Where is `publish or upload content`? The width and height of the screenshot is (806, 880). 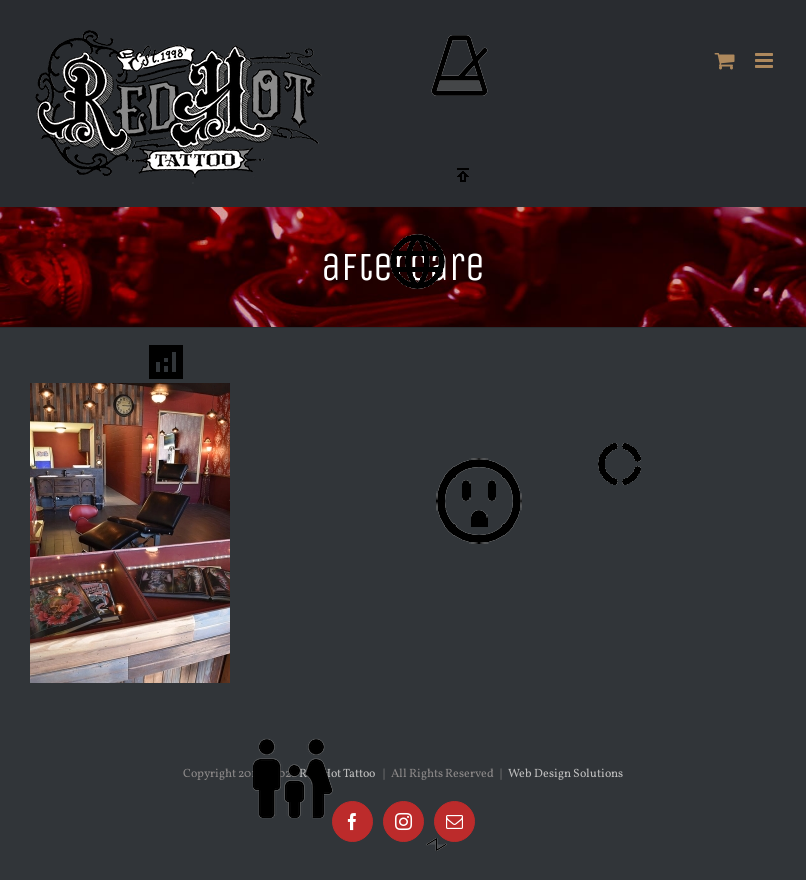 publish or upload content is located at coordinates (463, 175).